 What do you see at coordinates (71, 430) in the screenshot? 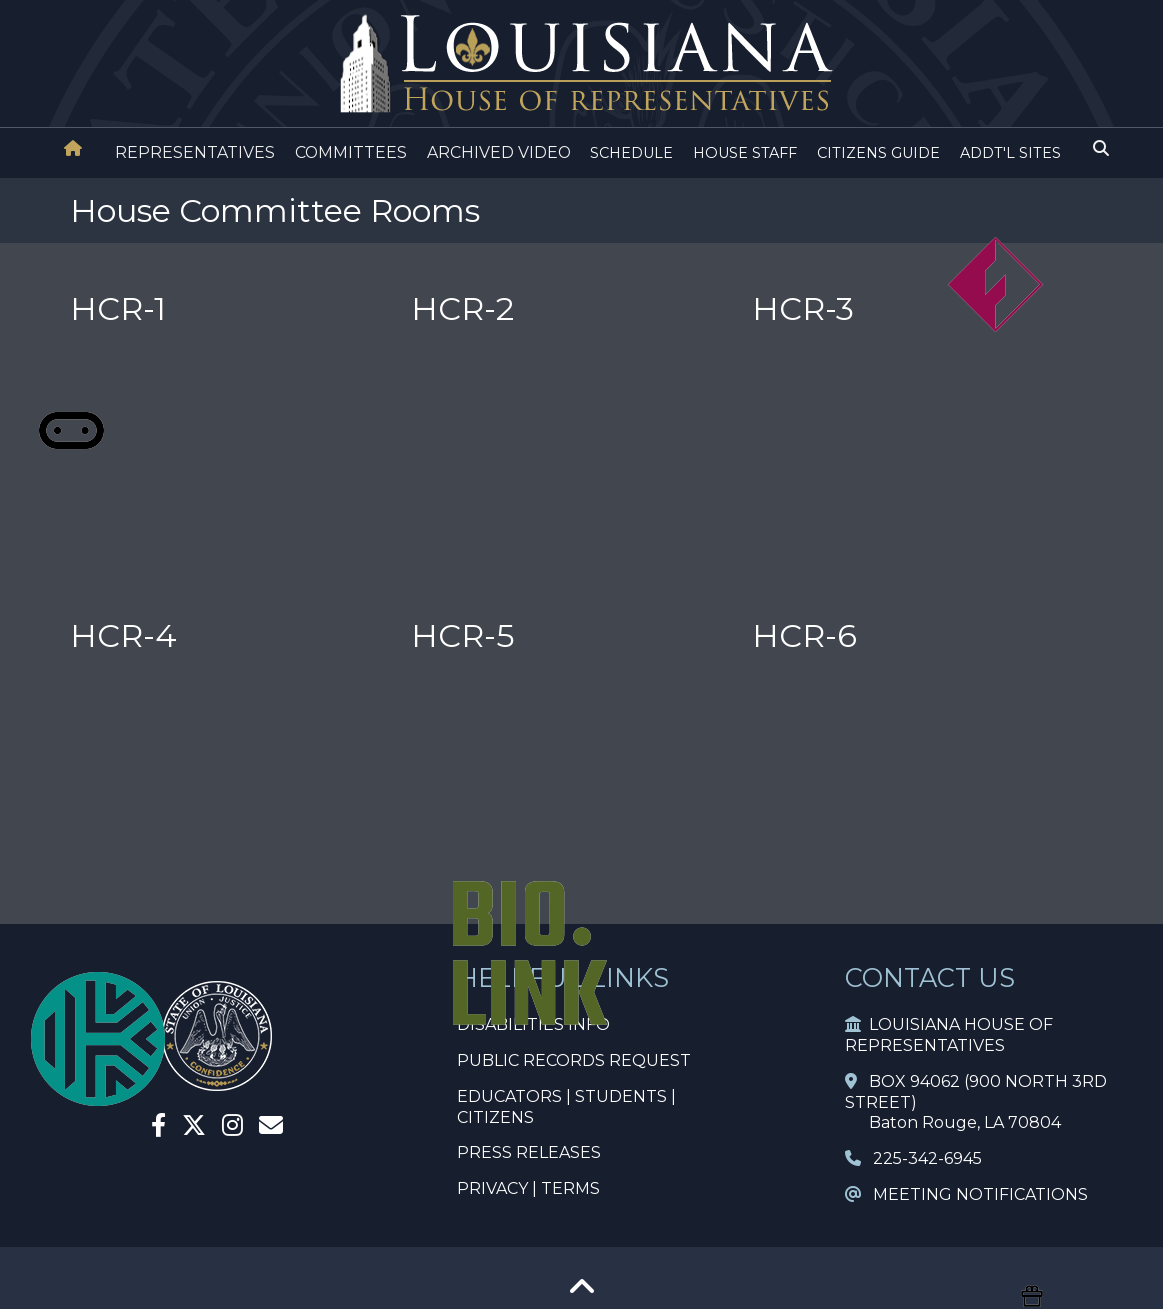
I see `micro:bit brand logo` at bounding box center [71, 430].